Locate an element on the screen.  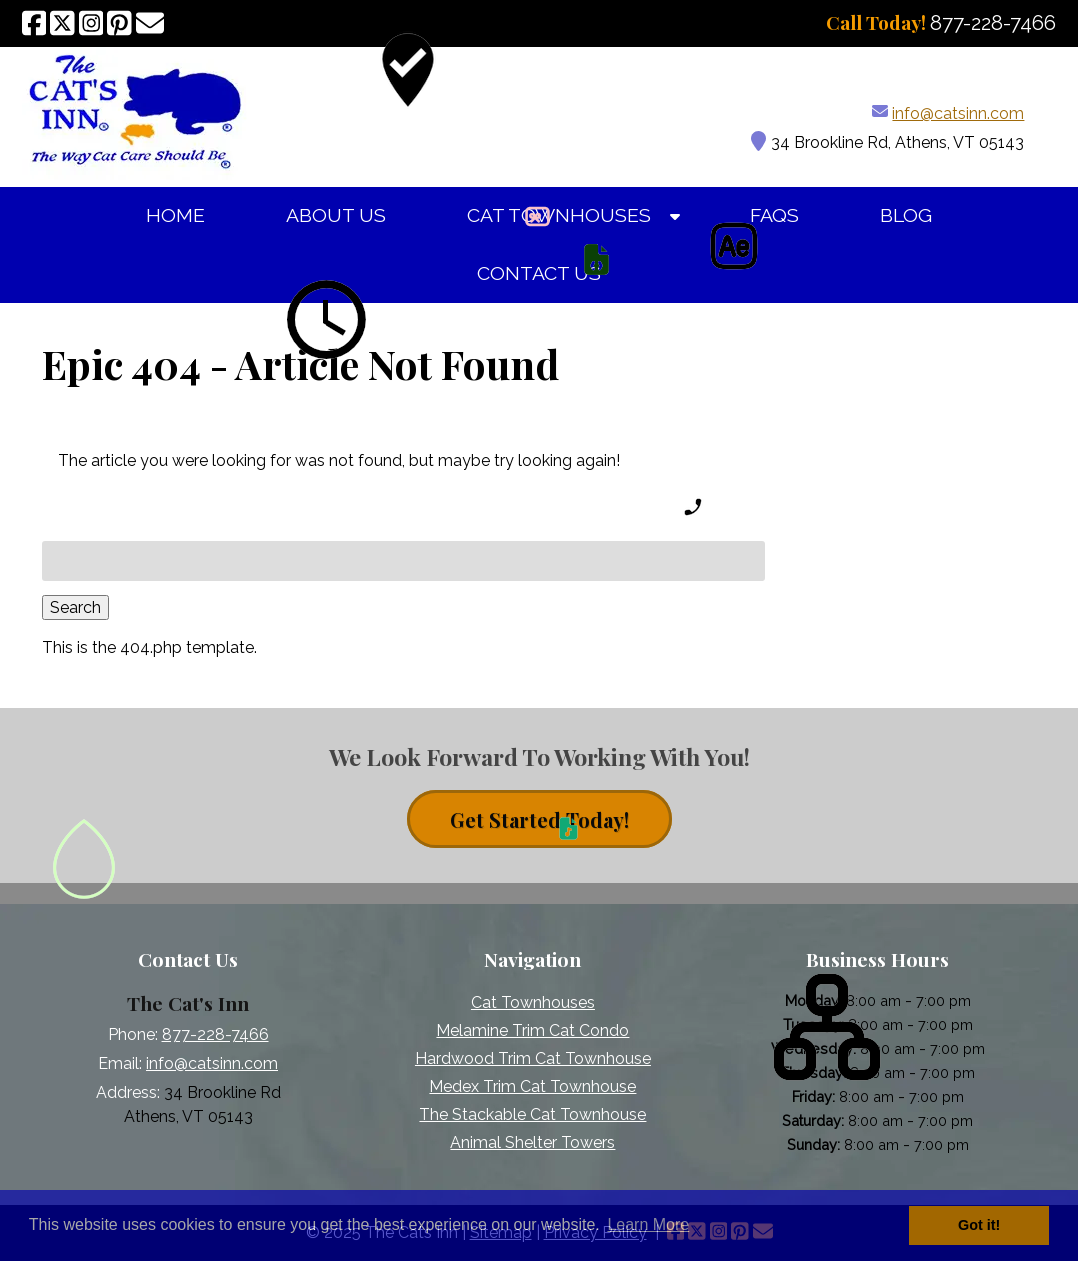
view site structure or hierarchy is located at coordinates (827, 1027).